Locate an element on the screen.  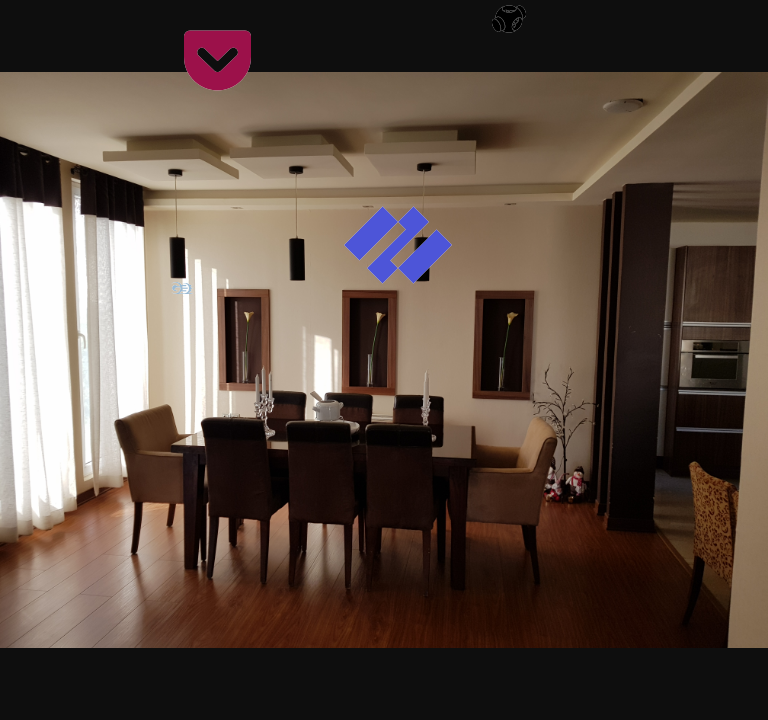
palo alto networks company logo is located at coordinates (398, 245).